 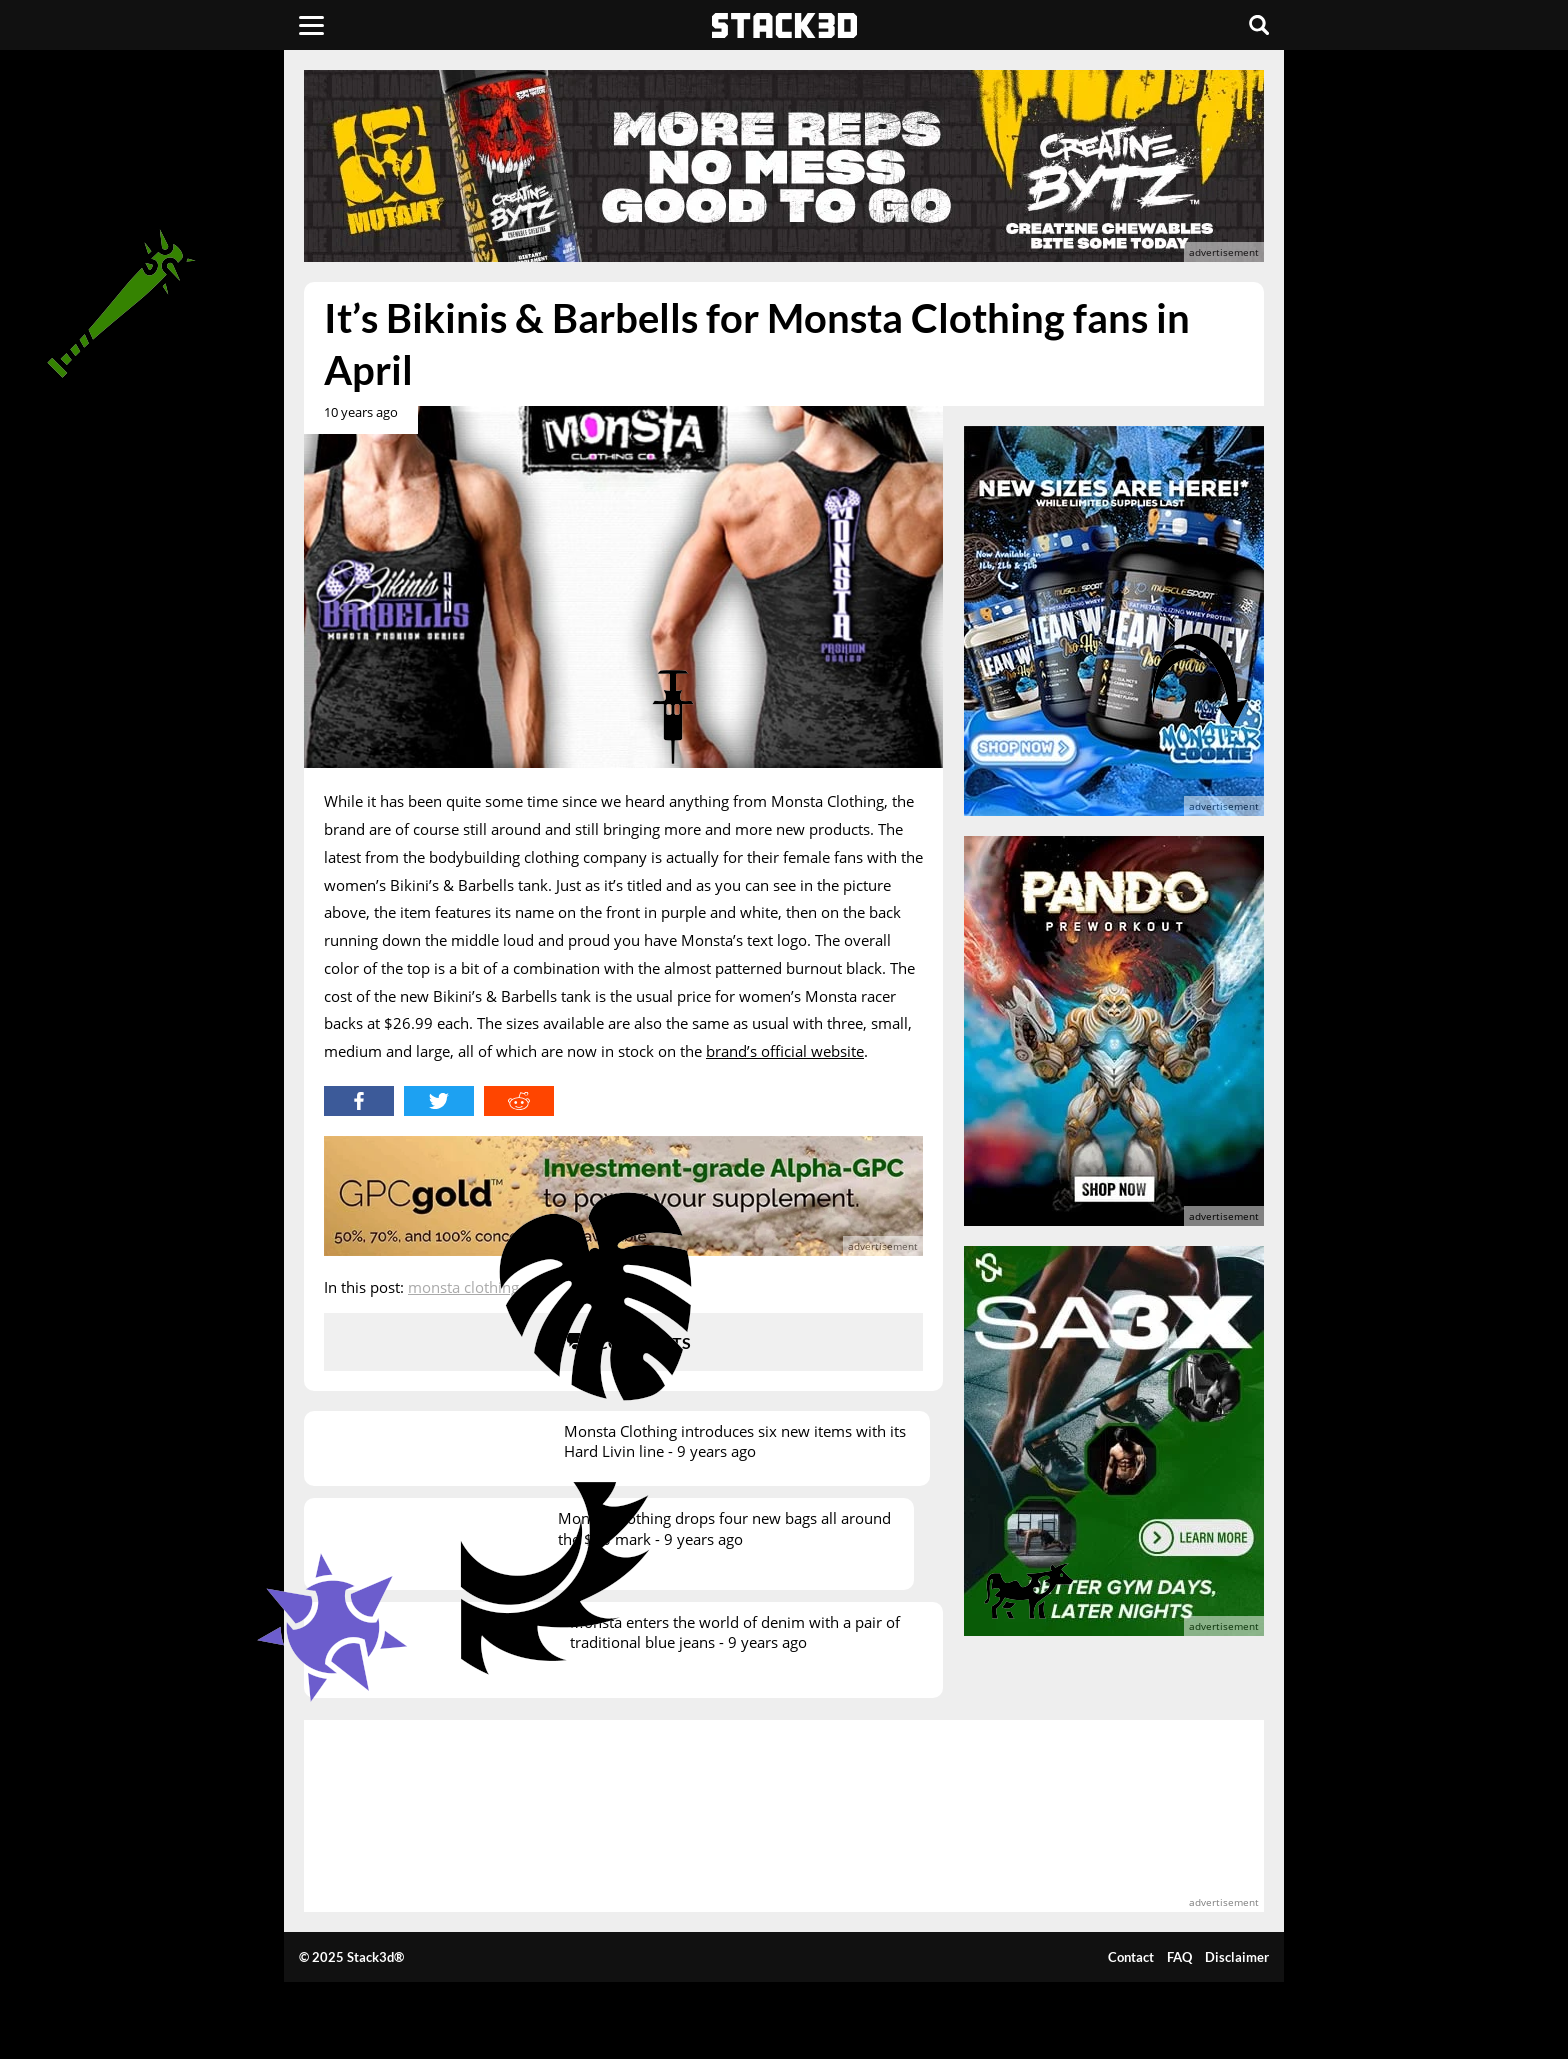 What do you see at coordinates (673, 717) in the screenshot?
I see `access health or medical settings` at bounding box center [673, 717].